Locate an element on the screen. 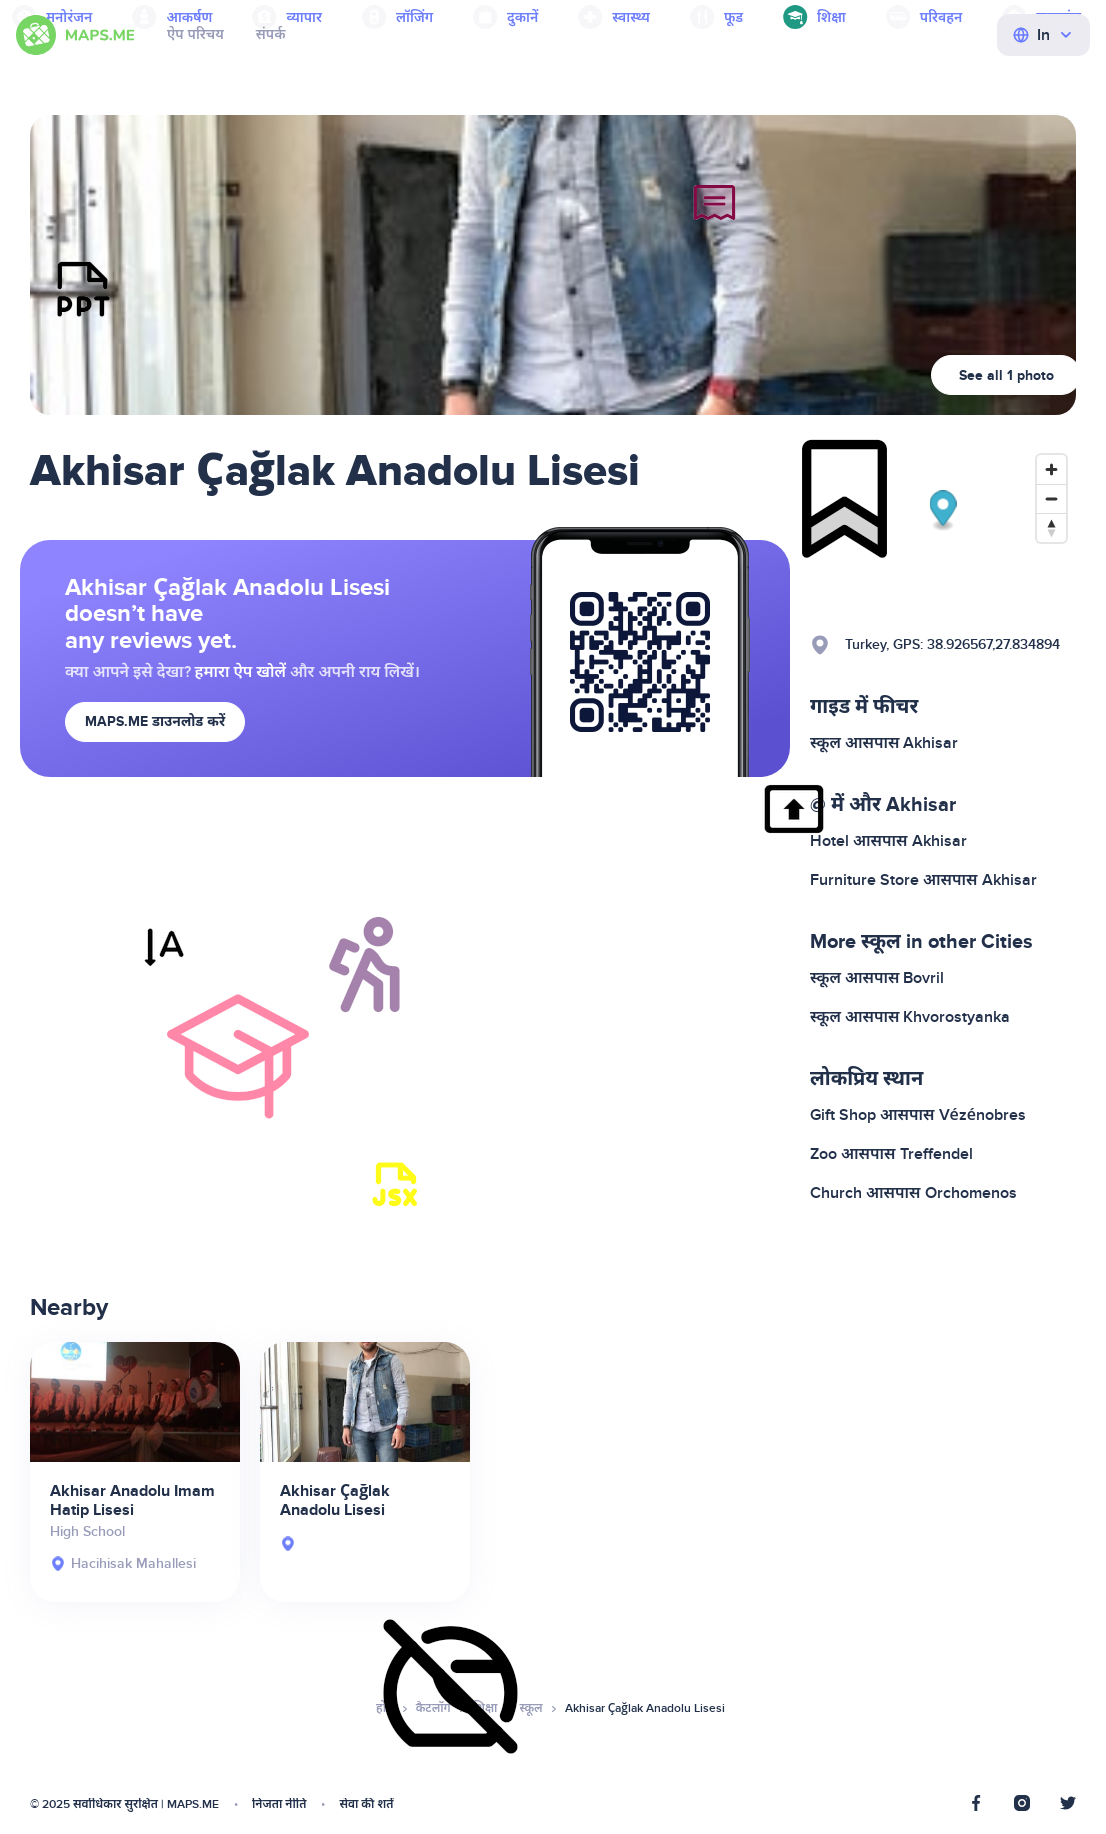  save this item for later is located at coordinates (844, 496).